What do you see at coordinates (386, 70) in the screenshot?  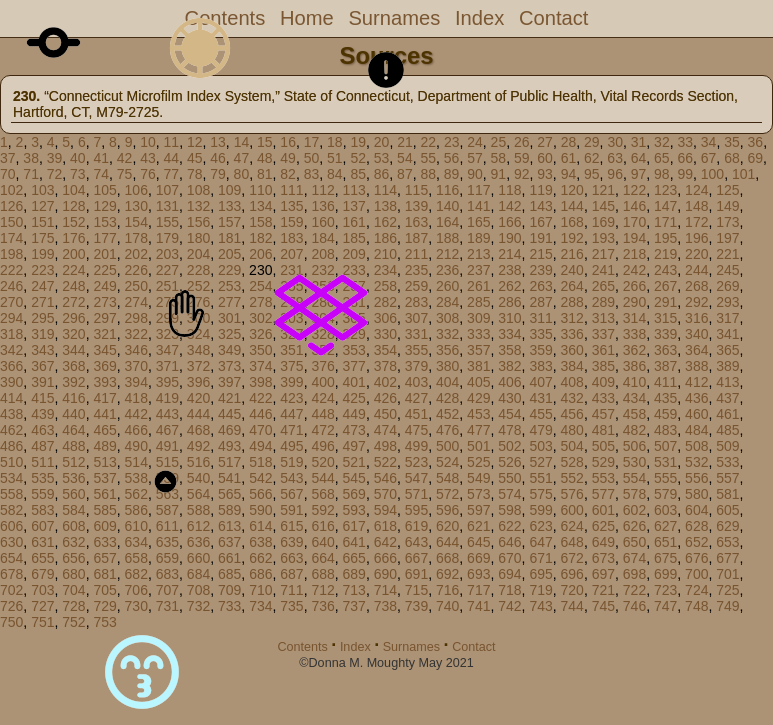 I see `indicates a warning or error state` at bounding box center [386, 70].